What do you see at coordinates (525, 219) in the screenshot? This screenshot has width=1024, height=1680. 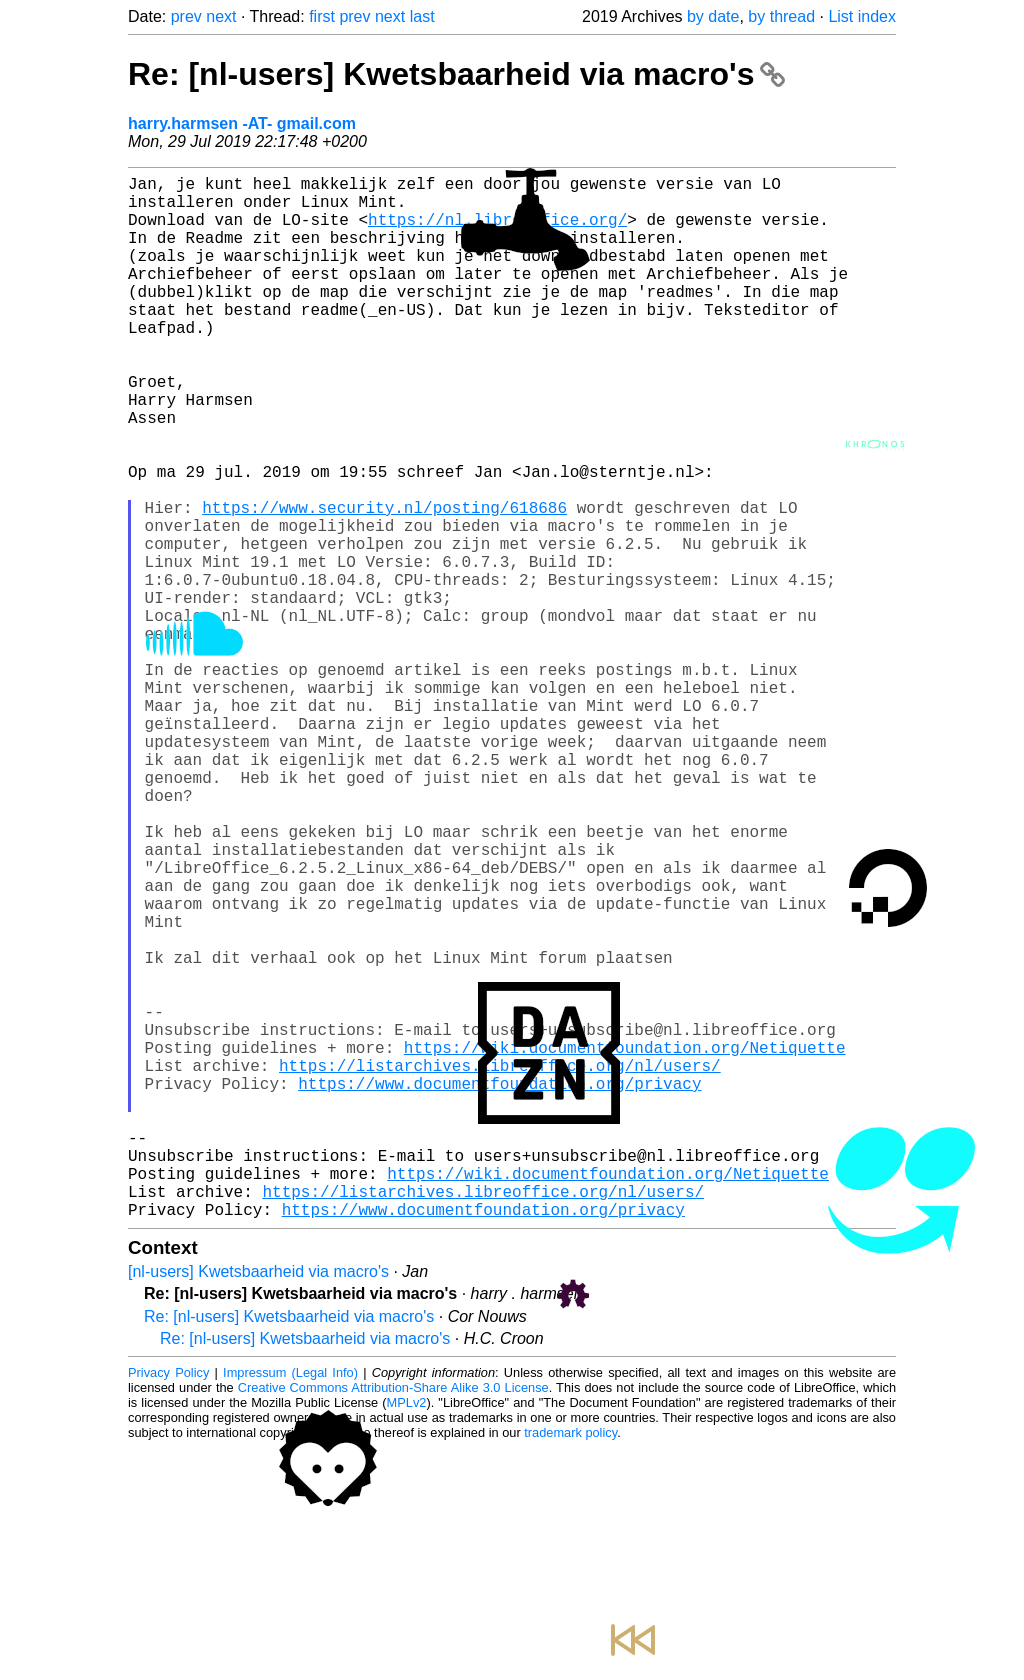 I see `SpigotMC minecraft server software logo` at bounding box center [525, 219].